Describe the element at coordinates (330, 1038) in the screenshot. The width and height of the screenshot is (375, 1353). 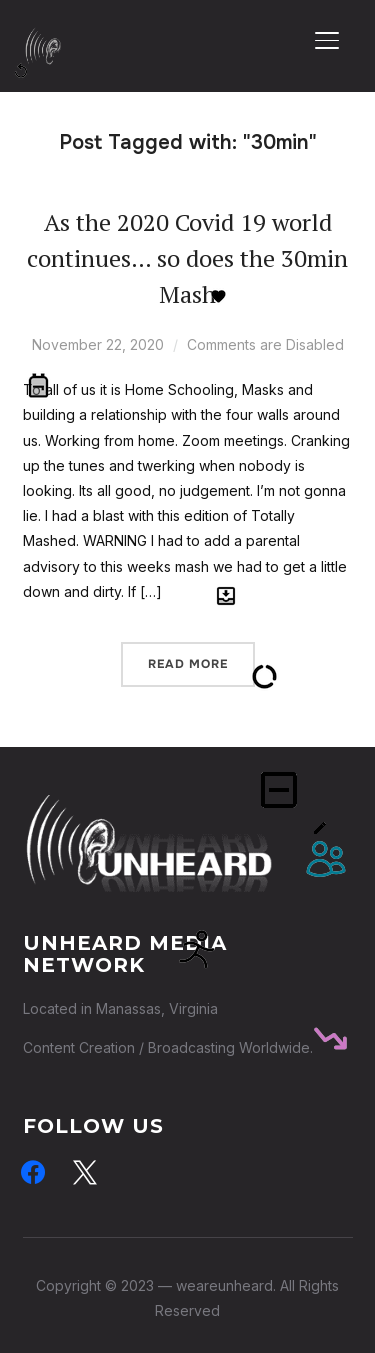
I see `indicates a downward trend or decline` at that location.